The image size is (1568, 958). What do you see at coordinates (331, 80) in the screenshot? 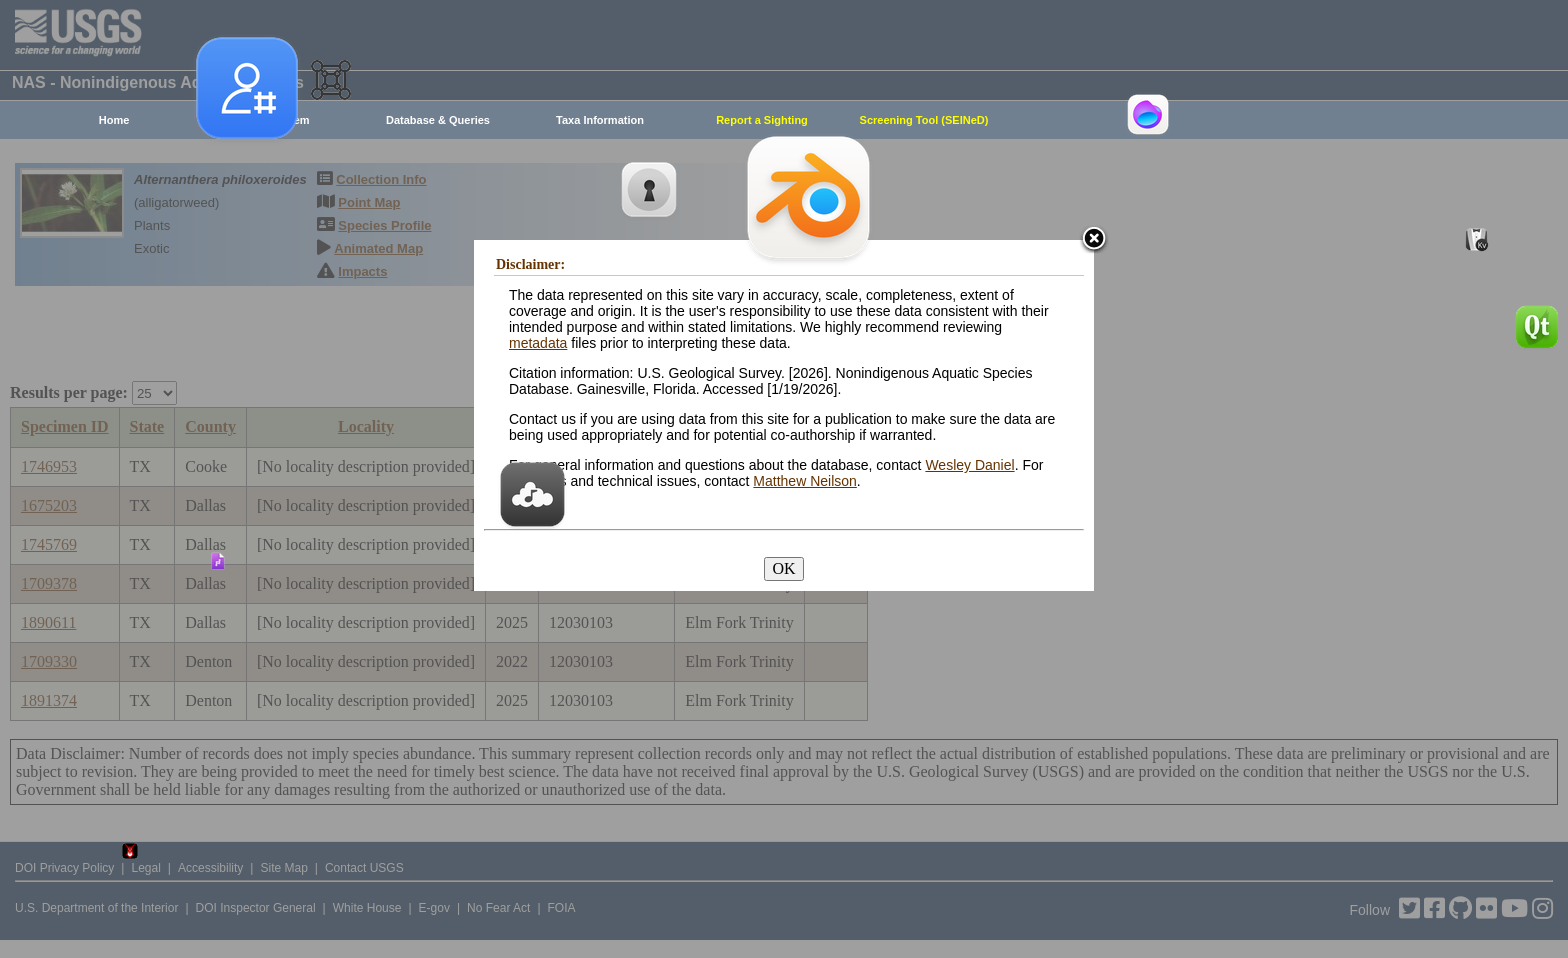
I see `open gnome boxes virtual machine manager` at bounding box center [331, 80].